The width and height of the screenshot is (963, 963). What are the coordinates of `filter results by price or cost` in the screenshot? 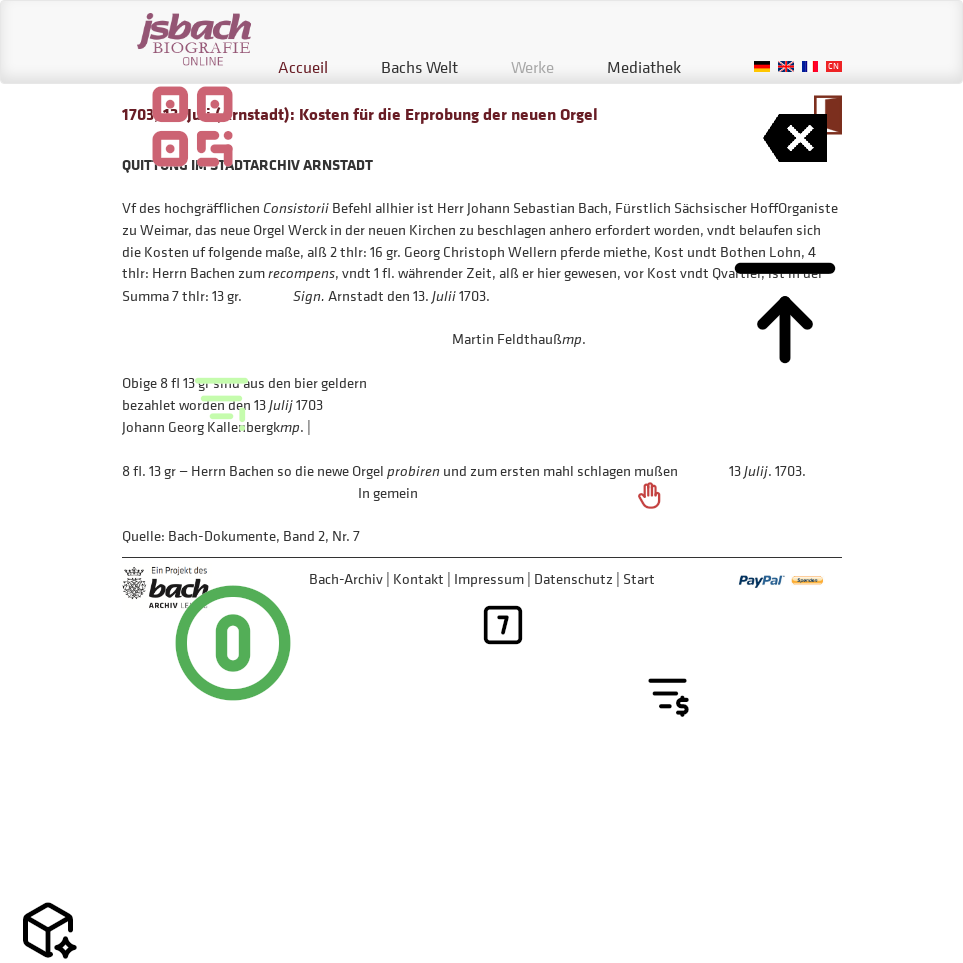 It's located at (667, 693).